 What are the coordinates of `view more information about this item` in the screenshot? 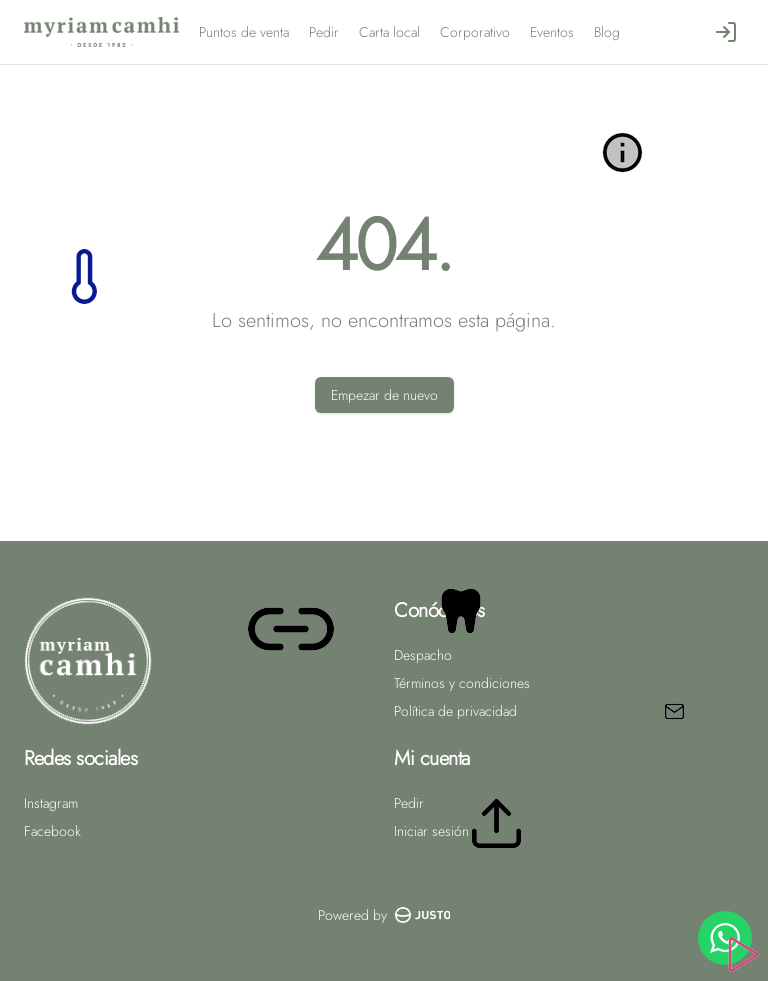 It's located at (622, 152).